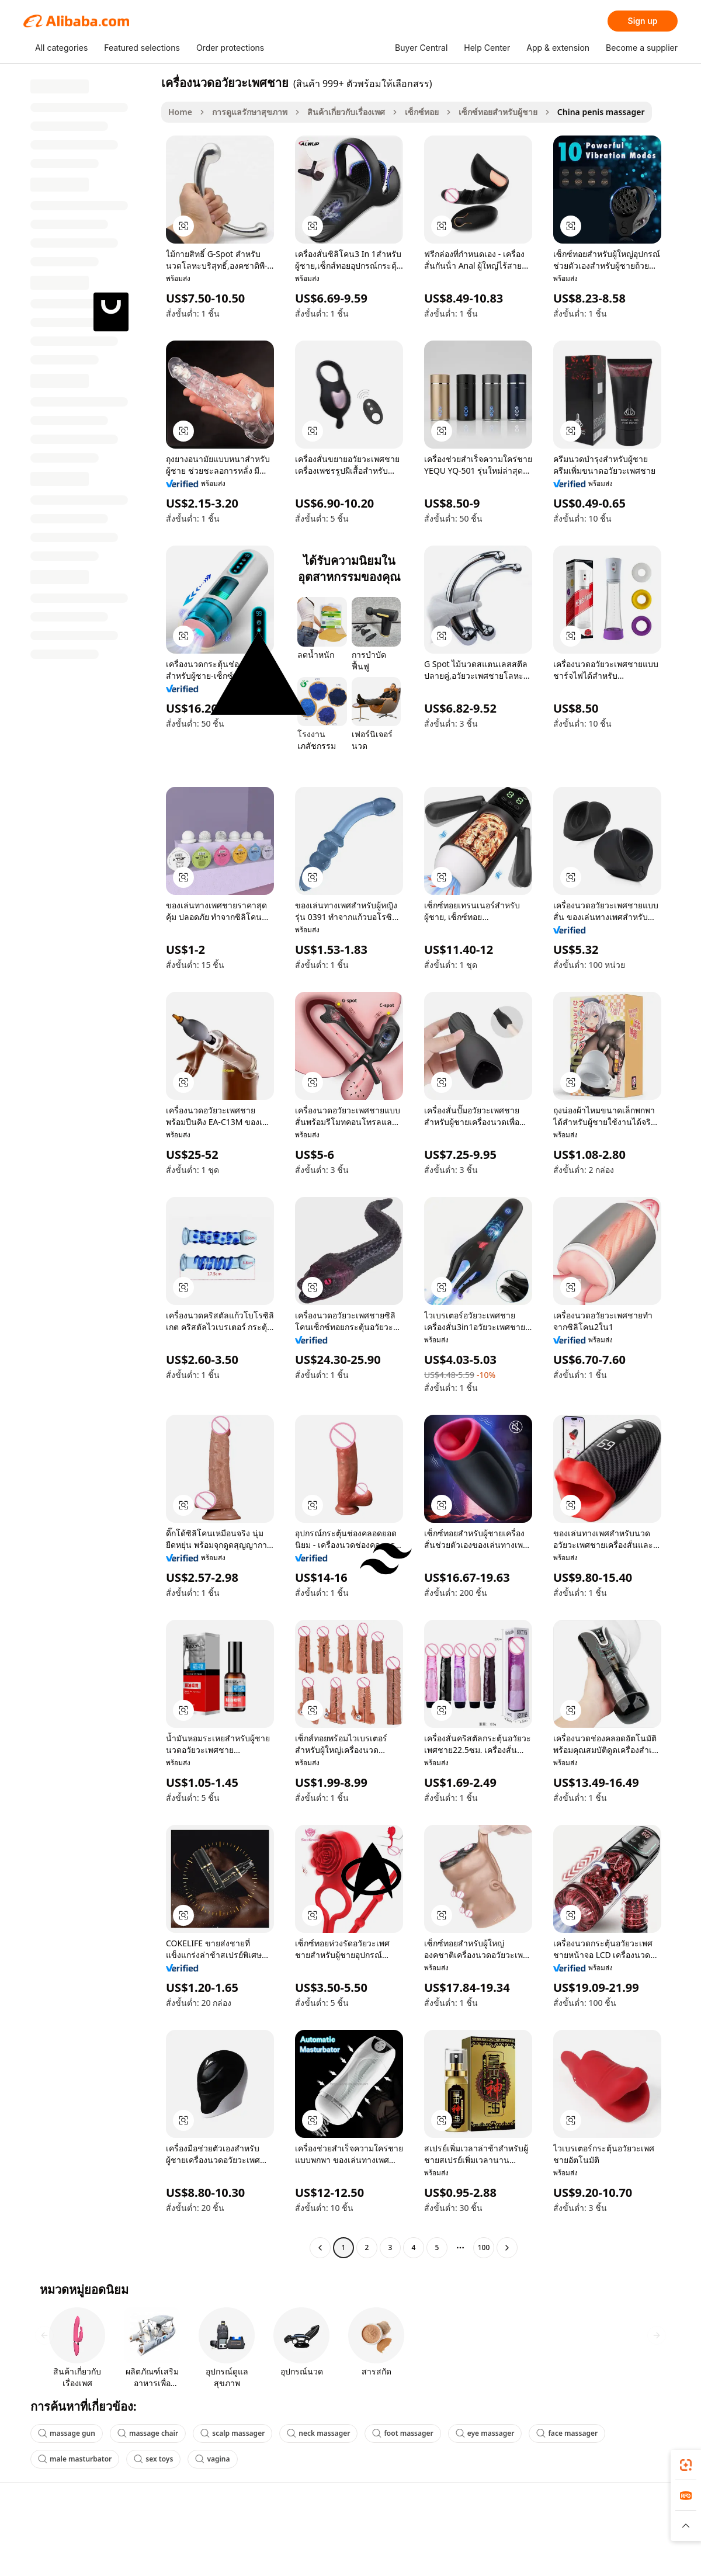  Describe the element at coordinates (111, 312) in the screenshot. I see `view your shopping bag` at that location.